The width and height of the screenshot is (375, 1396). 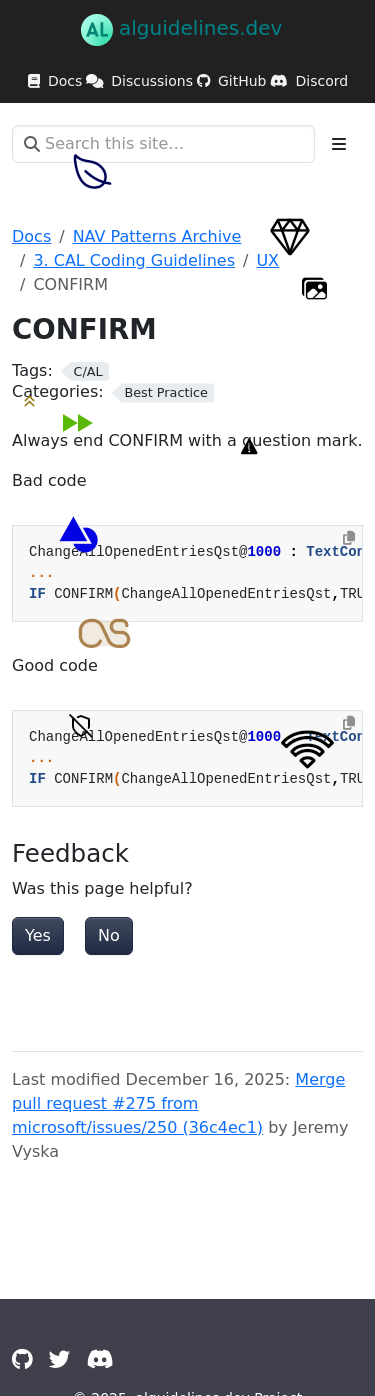 What do you see at coordinates (307, 749) in the screenshot?
I see `indicates wireless network connection status` at bounding box center [307, 749].